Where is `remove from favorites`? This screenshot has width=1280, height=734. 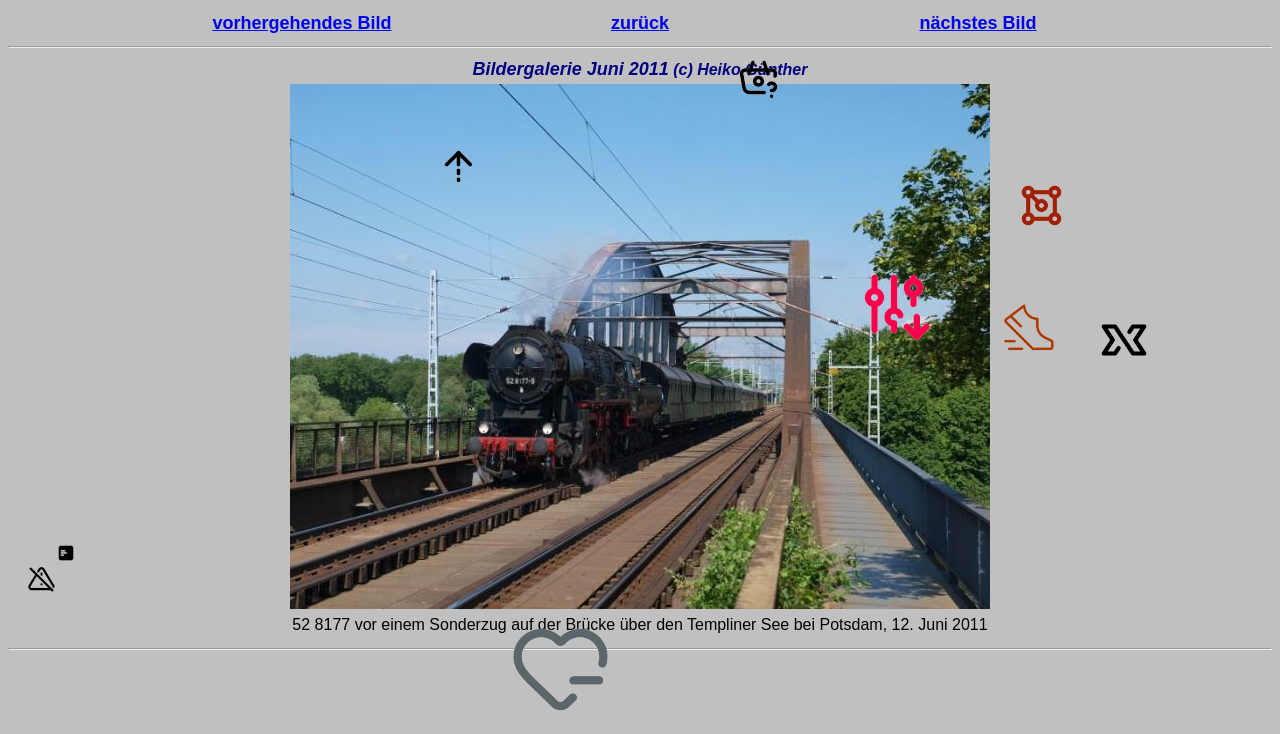
remove from favorites is located at coordinates (560, 667).